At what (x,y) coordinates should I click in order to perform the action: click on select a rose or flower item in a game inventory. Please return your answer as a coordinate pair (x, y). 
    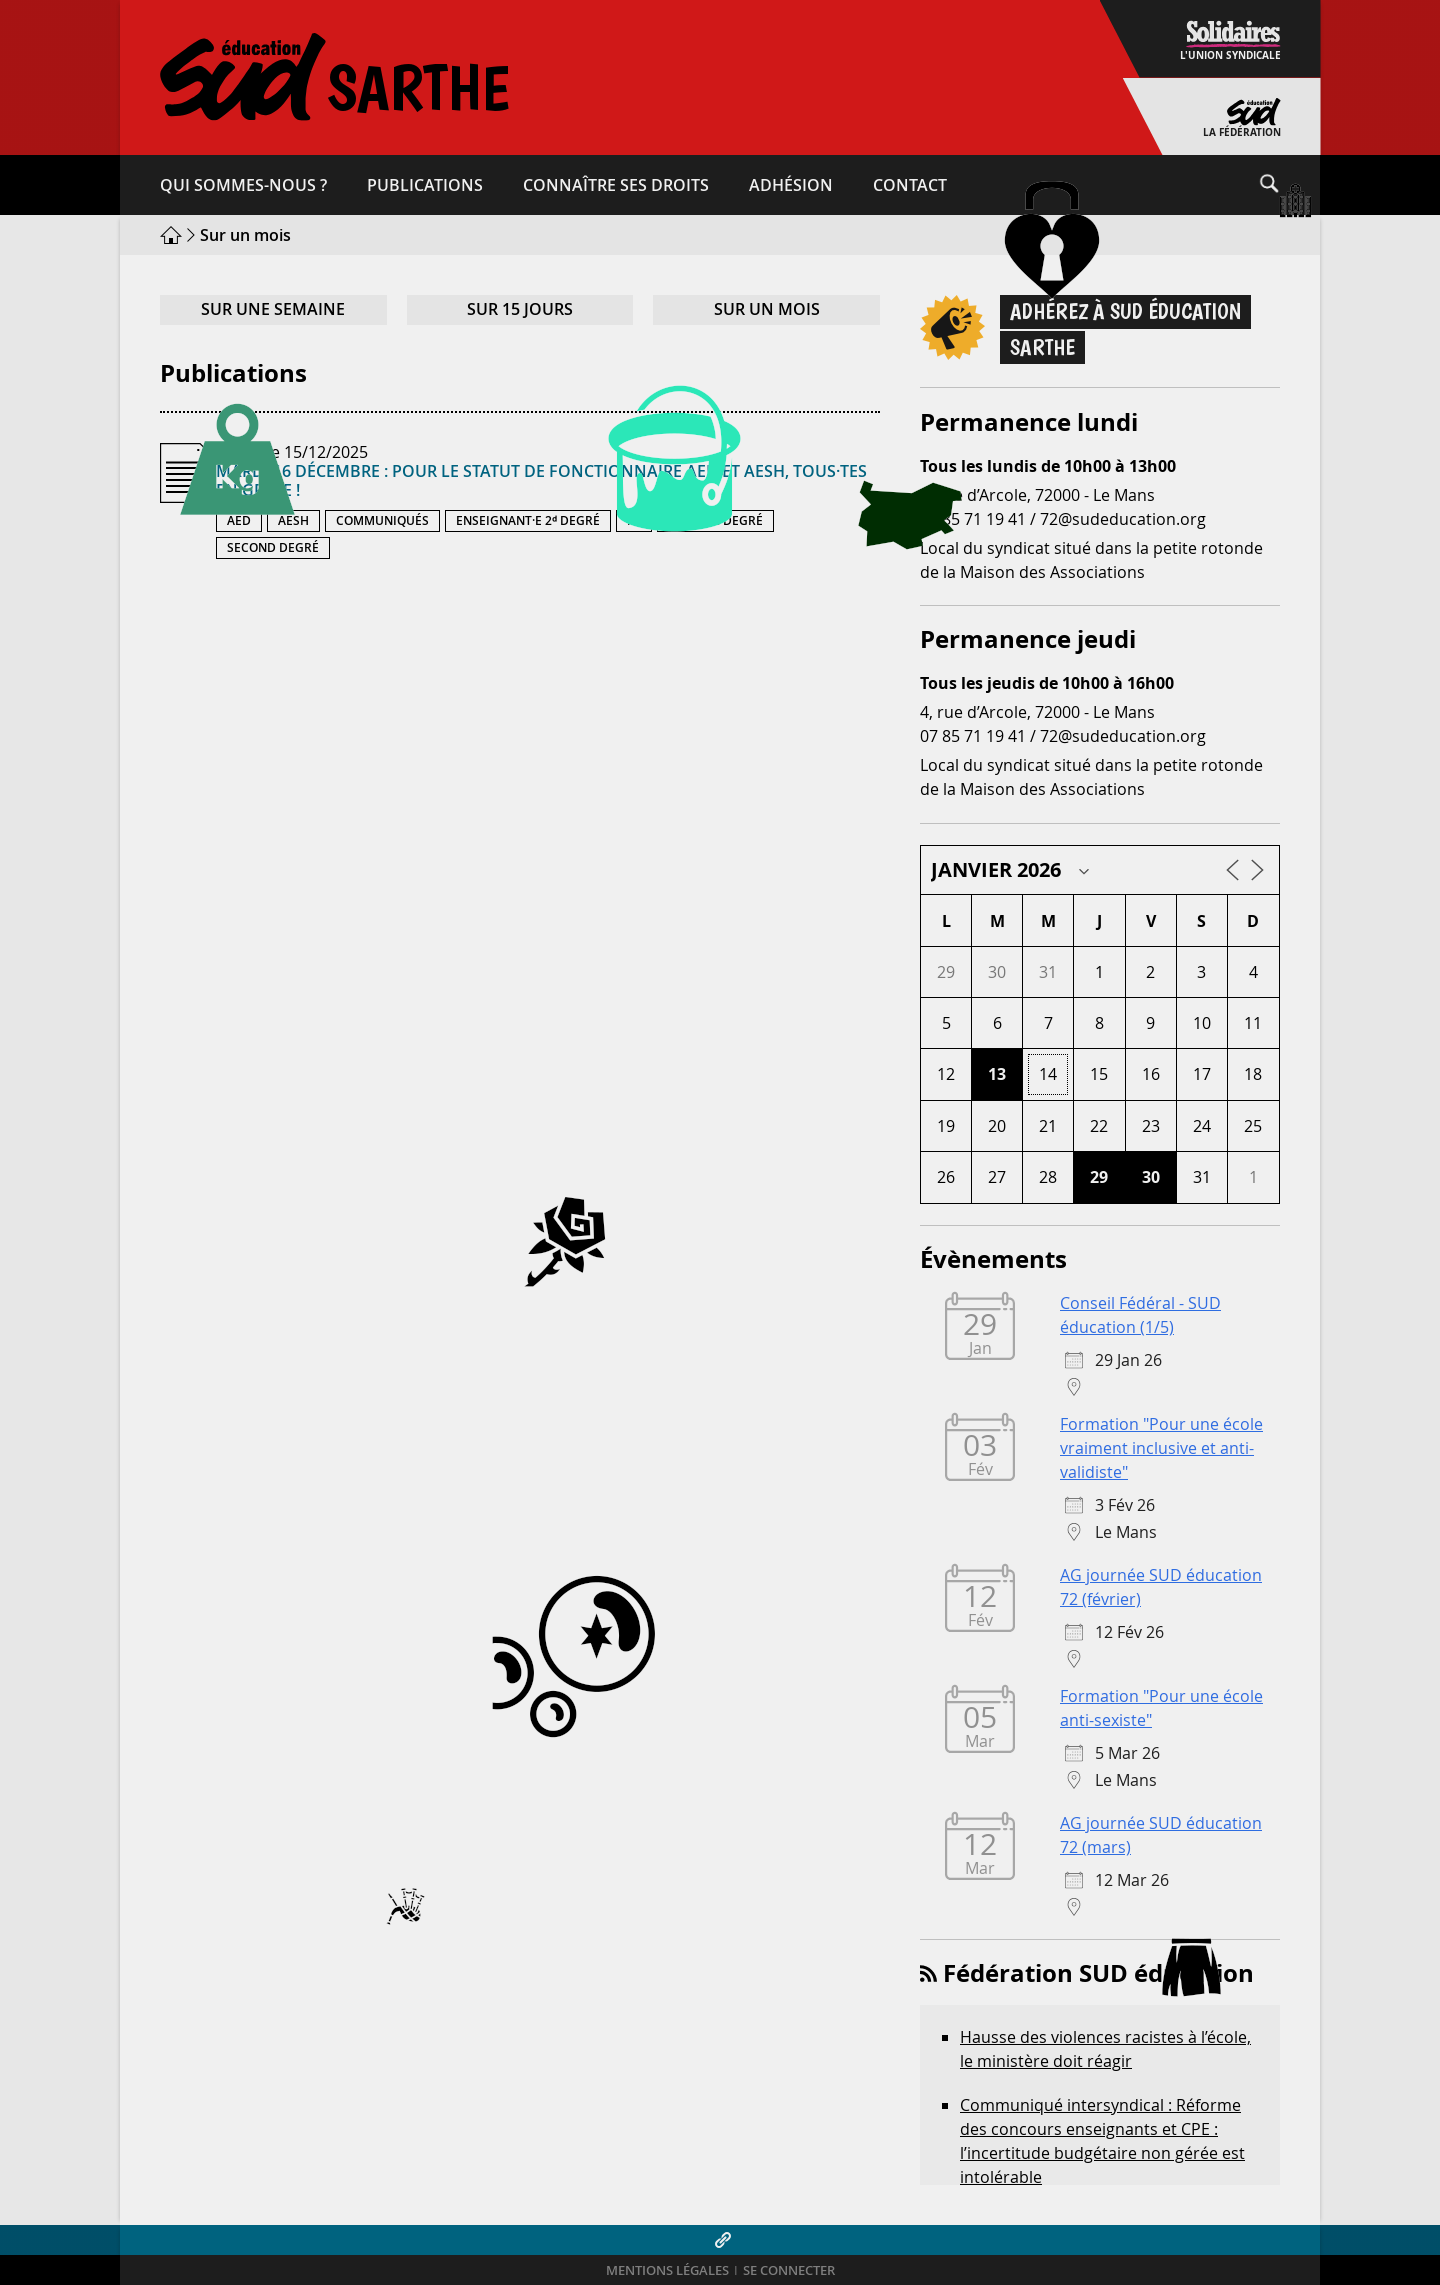
    Looking at the image, I should click on (560, 1241).